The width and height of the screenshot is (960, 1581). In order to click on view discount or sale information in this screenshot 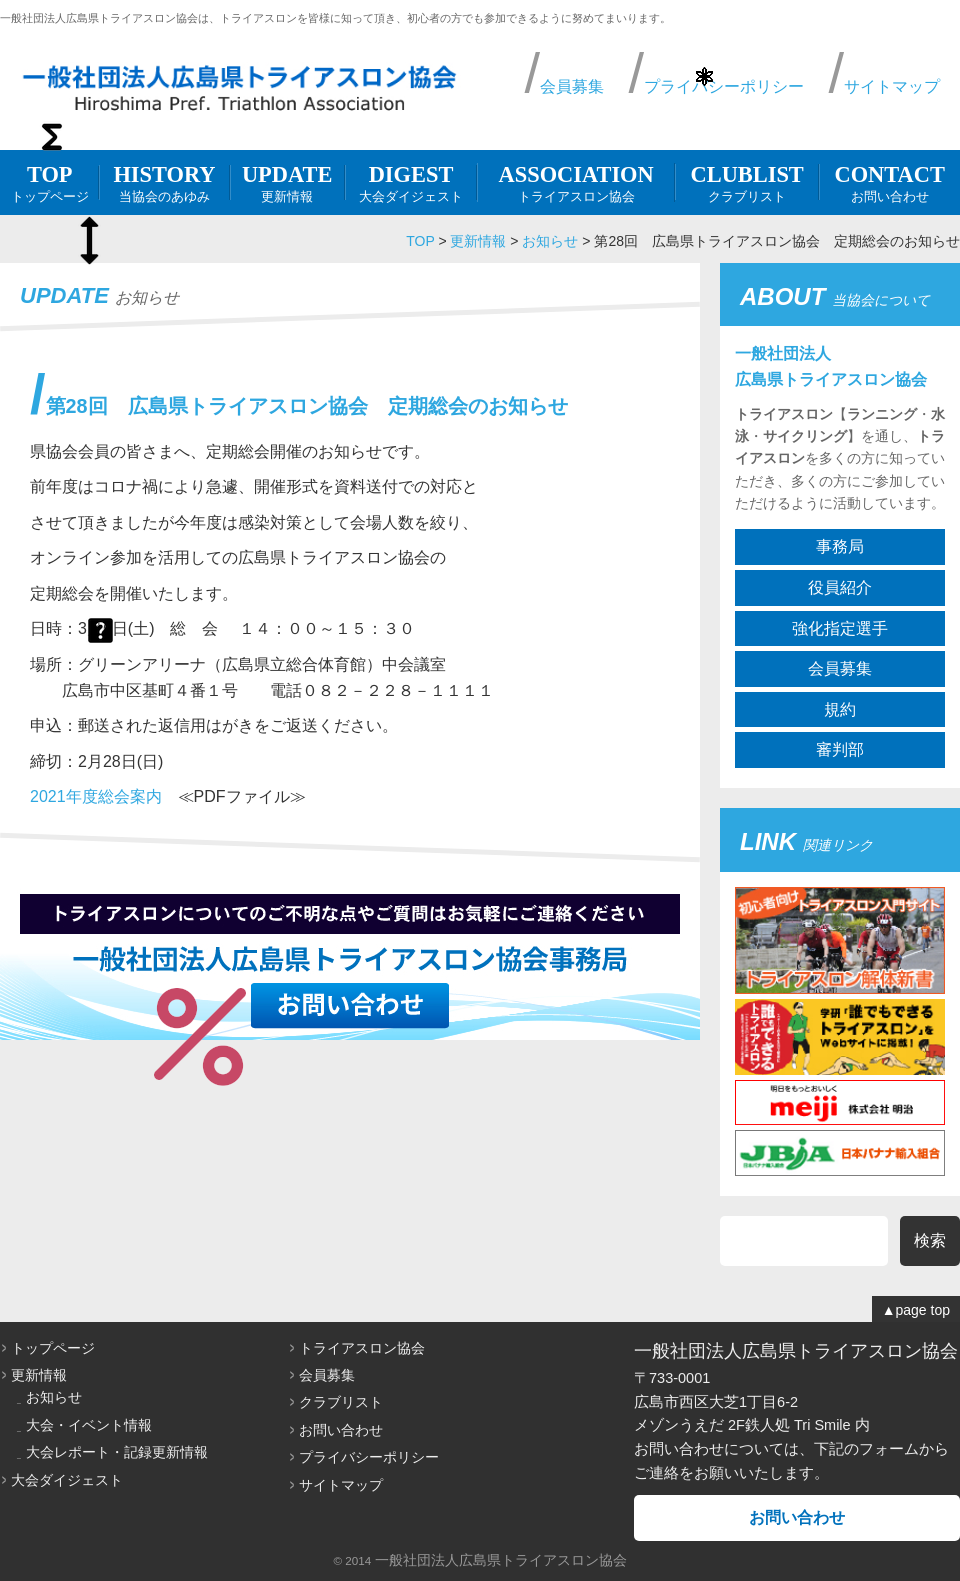, I will do `click(200, 1034)`.